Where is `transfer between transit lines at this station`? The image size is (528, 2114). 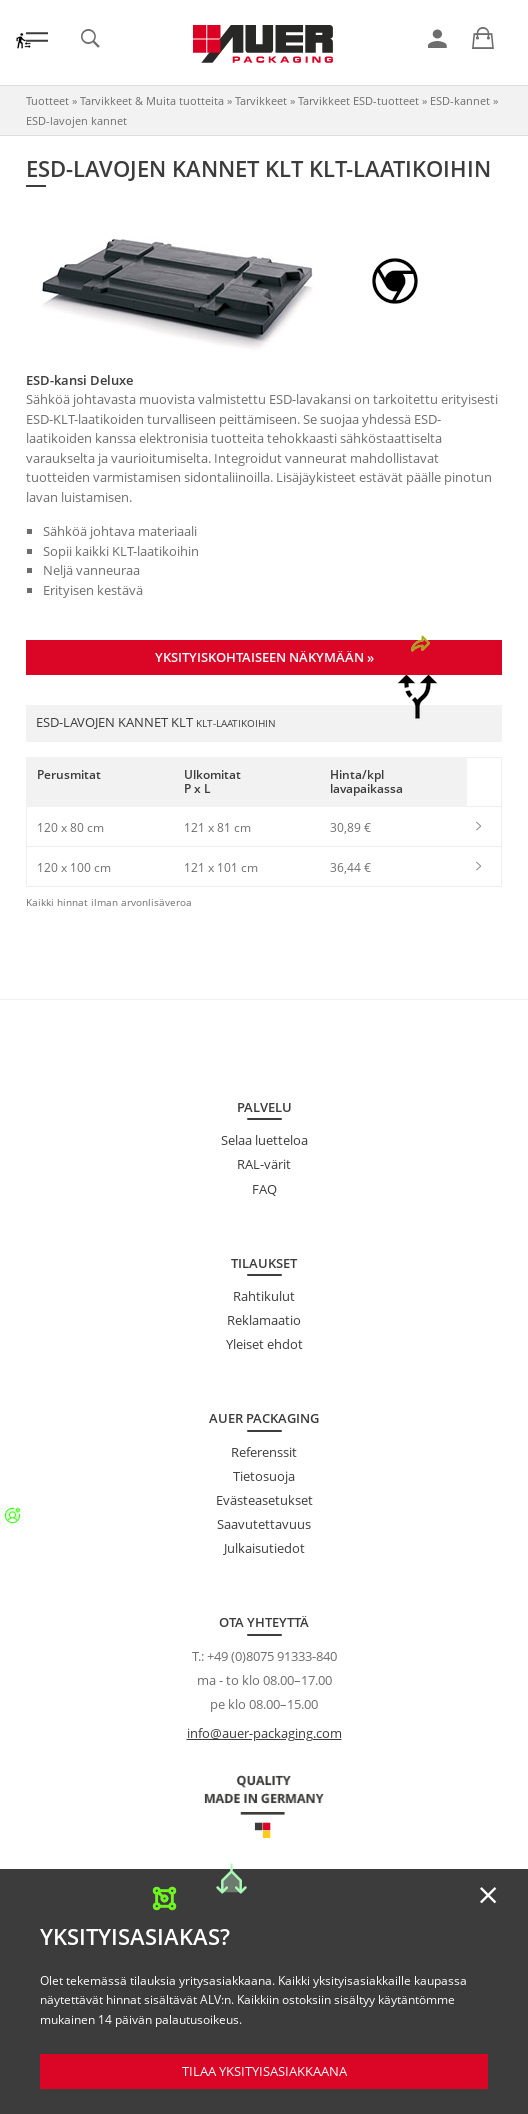
transfer between transit lines at this station is located at coordinates (23, 40).